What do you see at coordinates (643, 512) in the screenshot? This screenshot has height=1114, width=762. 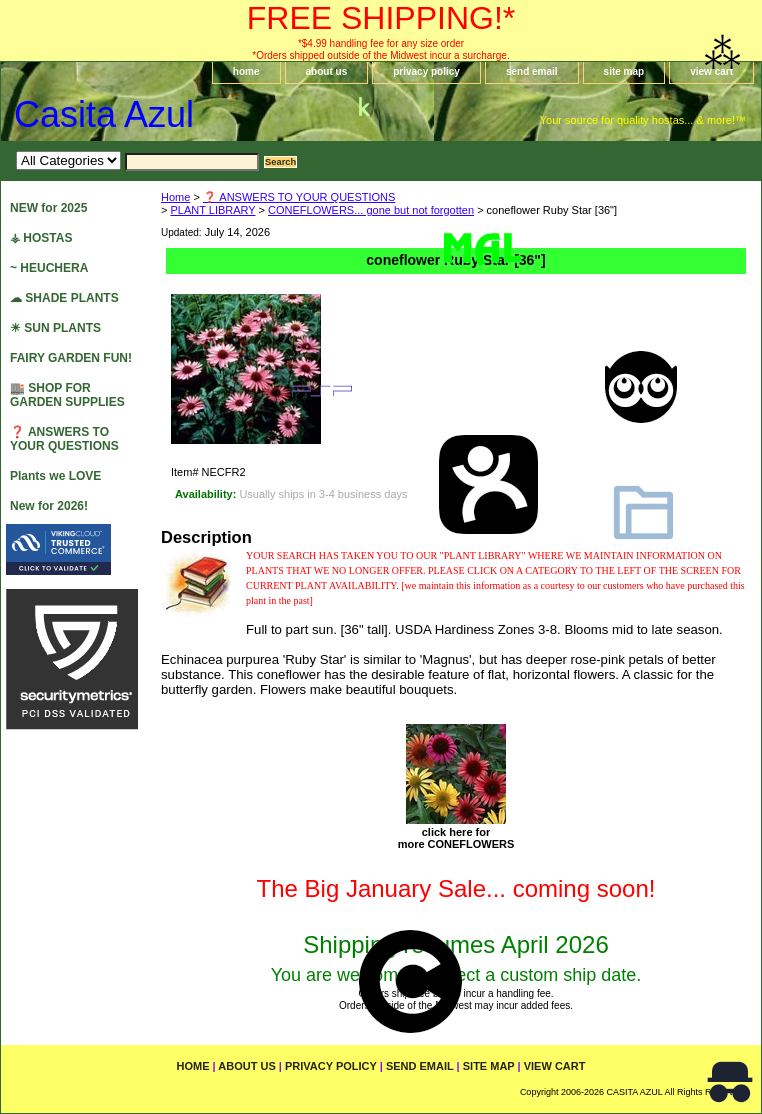 I see `open folder to view files` at bounding box center [643, 512].